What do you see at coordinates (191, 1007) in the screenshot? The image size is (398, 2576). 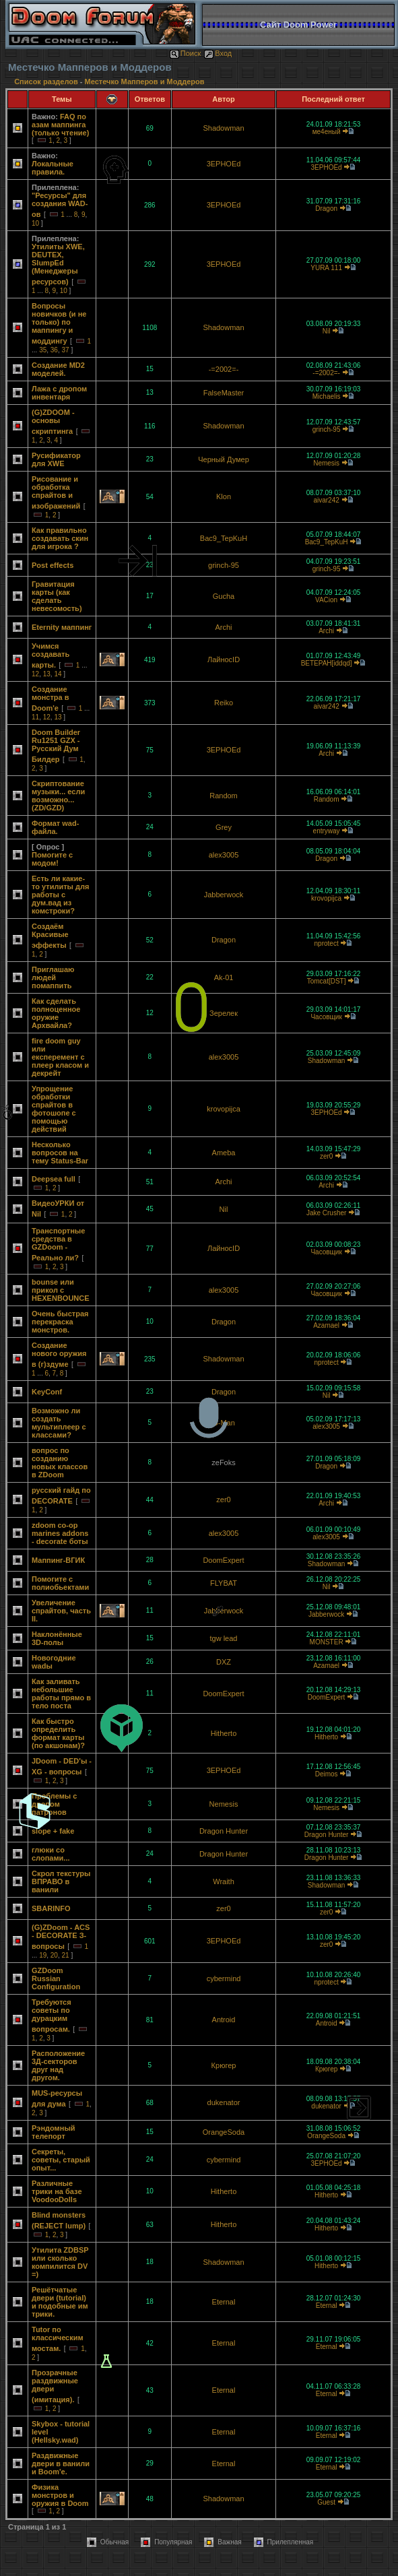 I see `indicates zero items or empty count` at bounding box center [191, 1007].